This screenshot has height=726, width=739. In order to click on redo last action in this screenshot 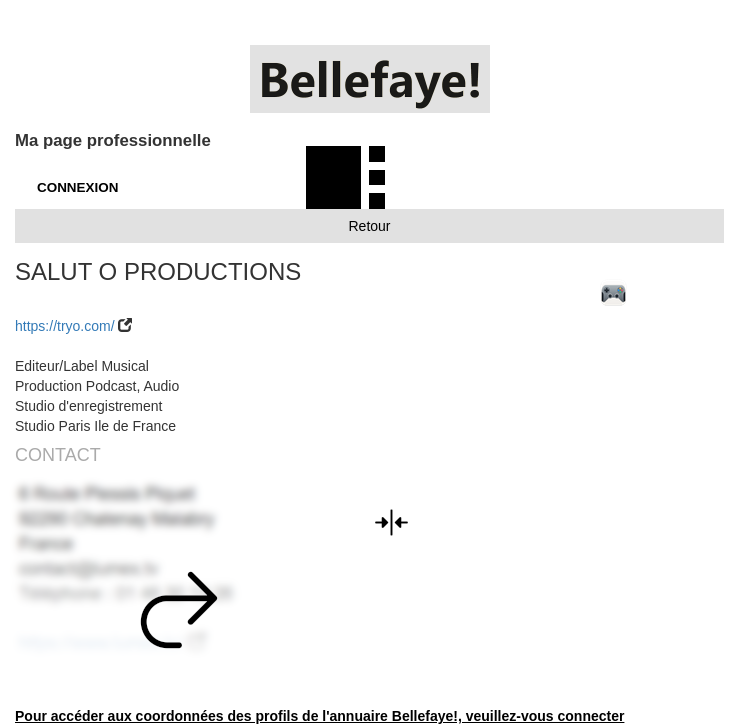, I will do `click(179, 610)`.